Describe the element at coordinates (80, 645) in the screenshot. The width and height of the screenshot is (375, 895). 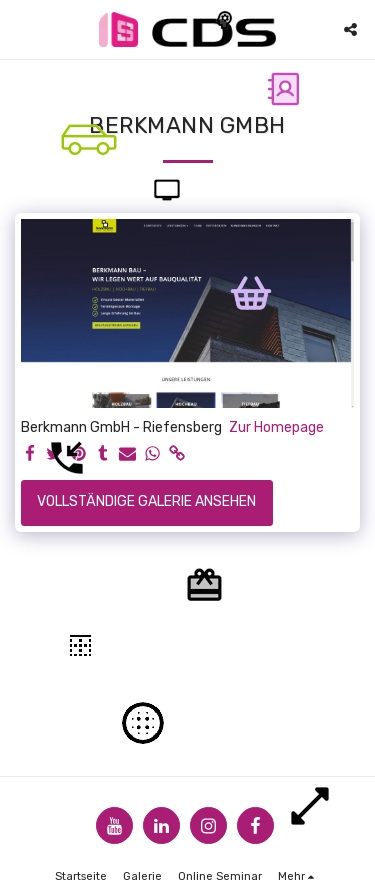
I see `apply border to top edge of cell or table` at that location.